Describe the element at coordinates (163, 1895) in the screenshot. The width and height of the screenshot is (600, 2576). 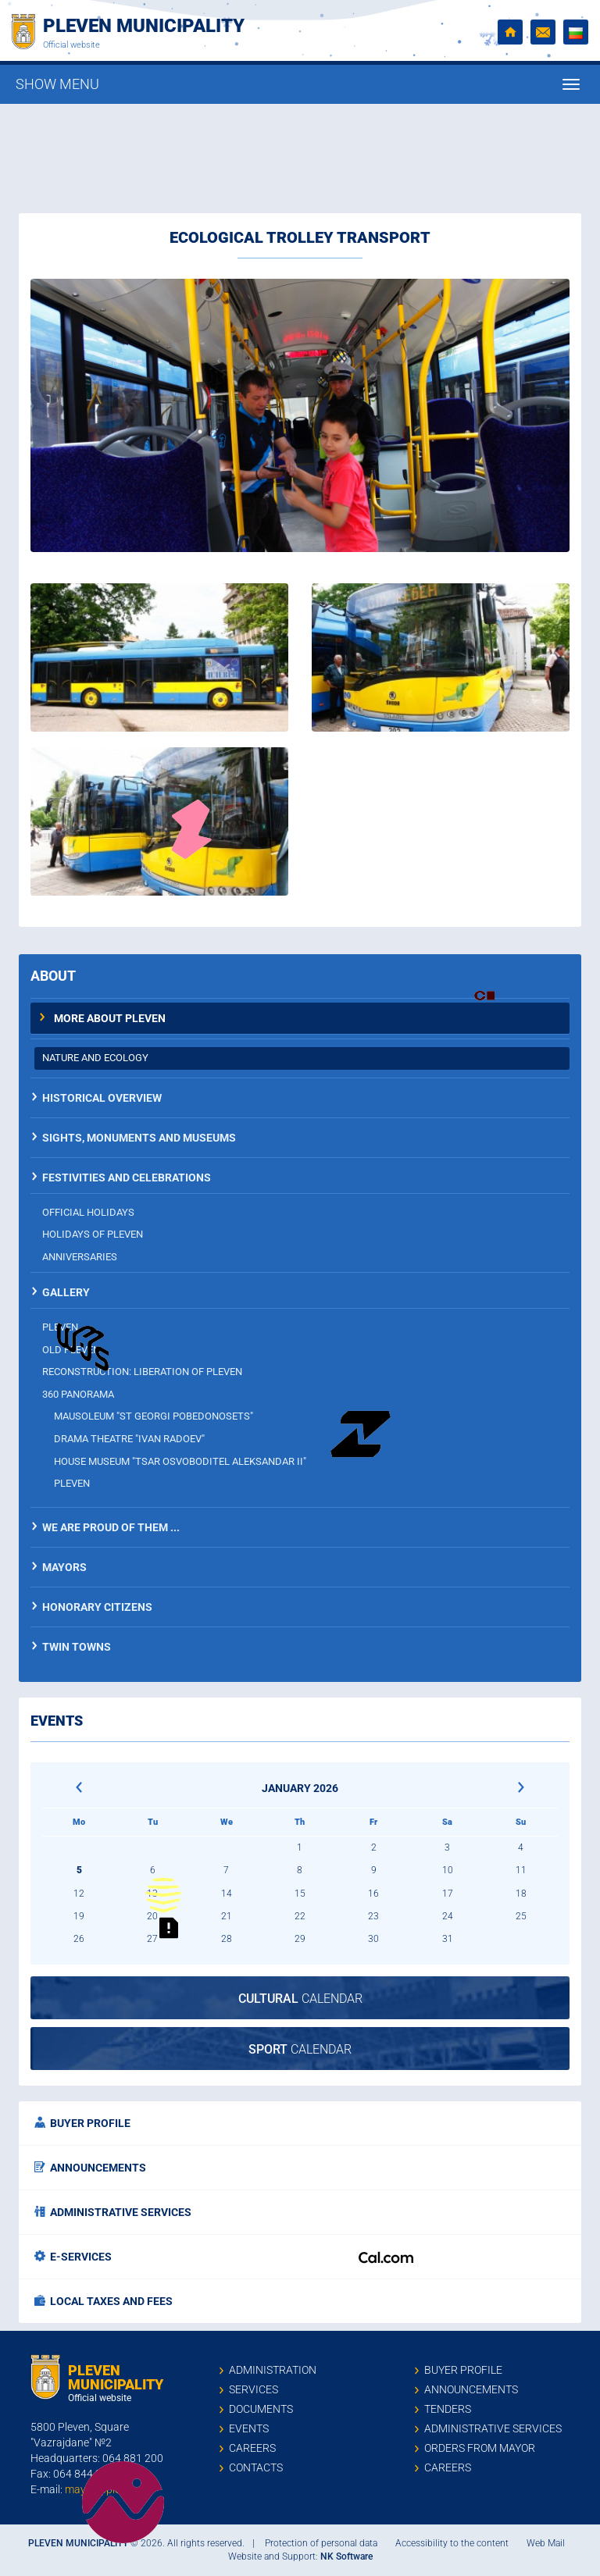
I see `open the Hive app` at that location.